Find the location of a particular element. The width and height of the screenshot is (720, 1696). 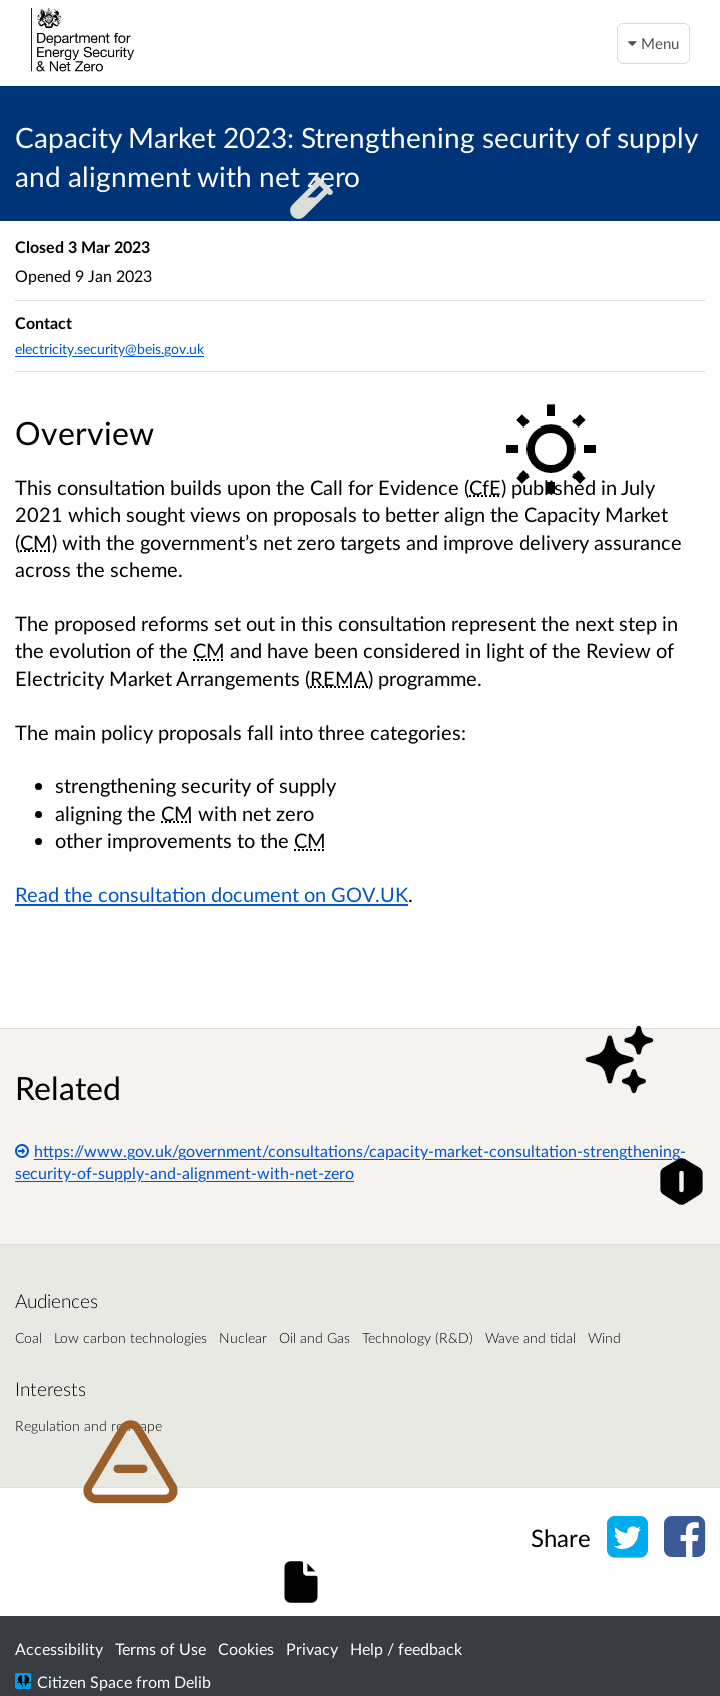

open or view a file is located at coordinates (301, 1582).